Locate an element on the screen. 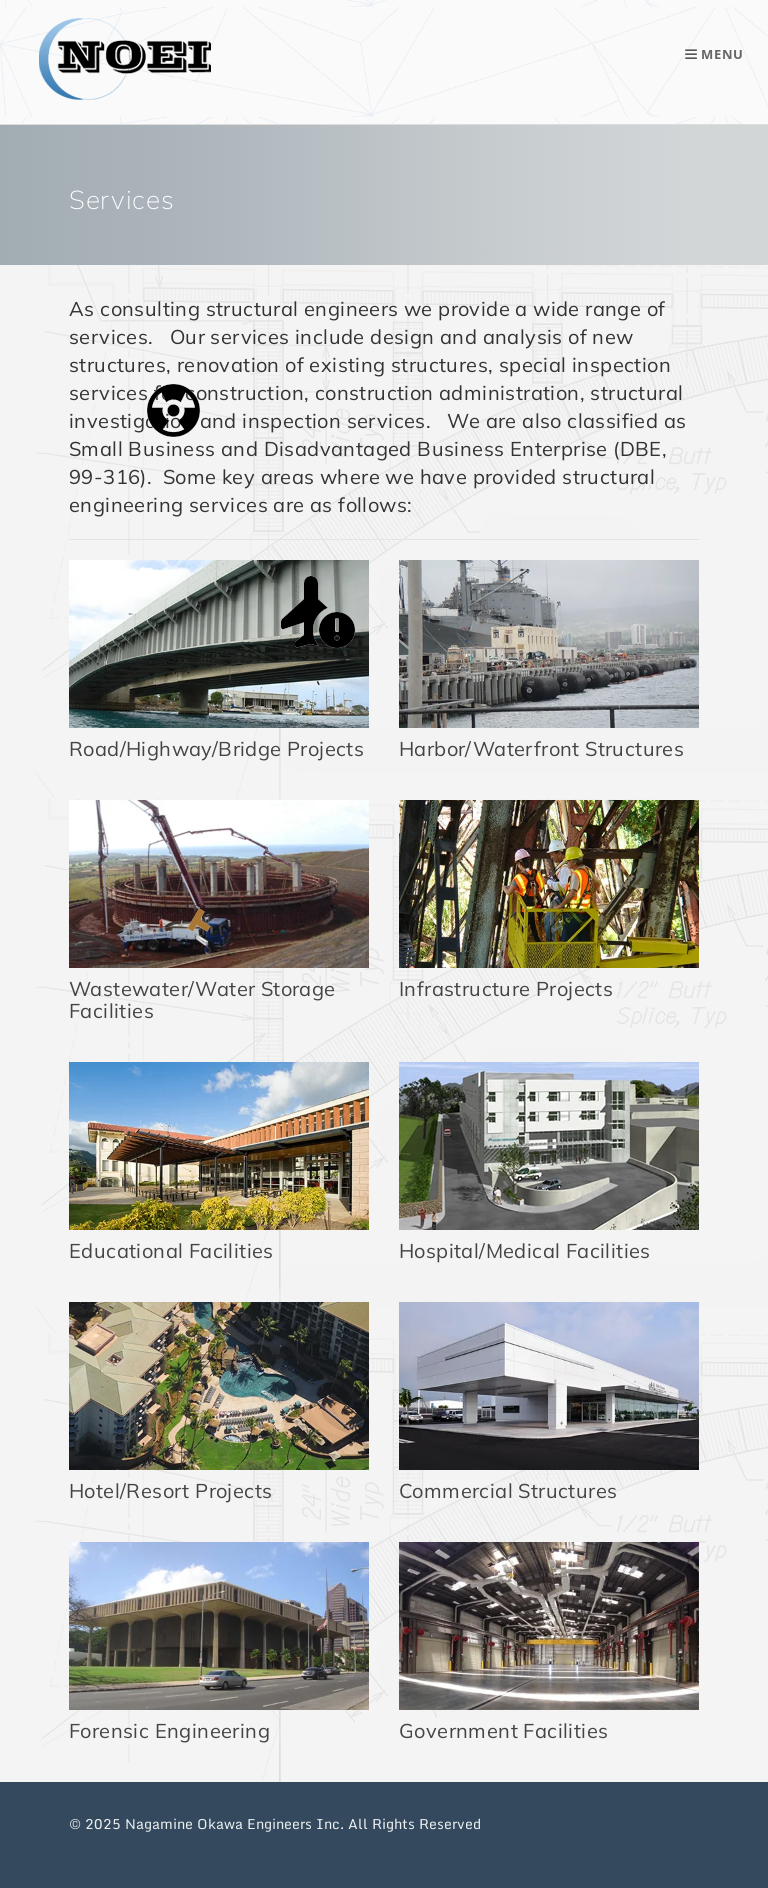  flight alert or travel warning notification is located at coordinates (315, 612).